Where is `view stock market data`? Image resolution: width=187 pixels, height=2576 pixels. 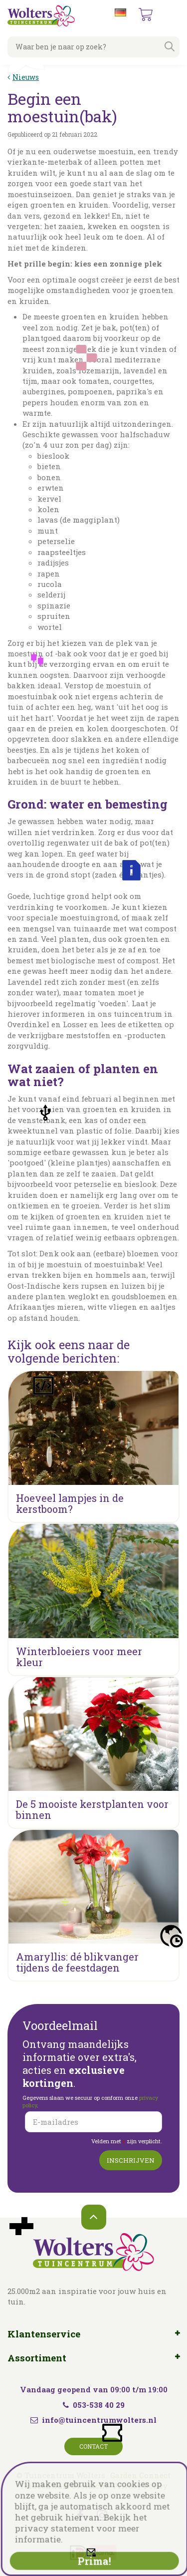 view stock market data is located at coordinates (37, 659).